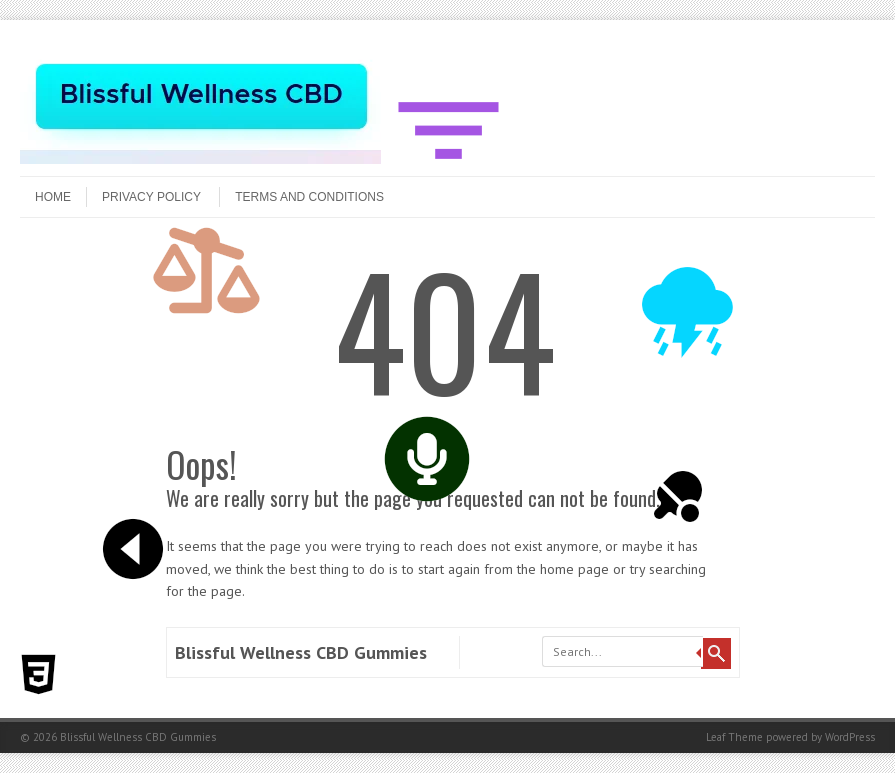 The image size is (895, 773). Describe the element at coordinates (206, 270) in the screenshot. I see `indicates an imbalanced comparison or unequal weight` at that location.